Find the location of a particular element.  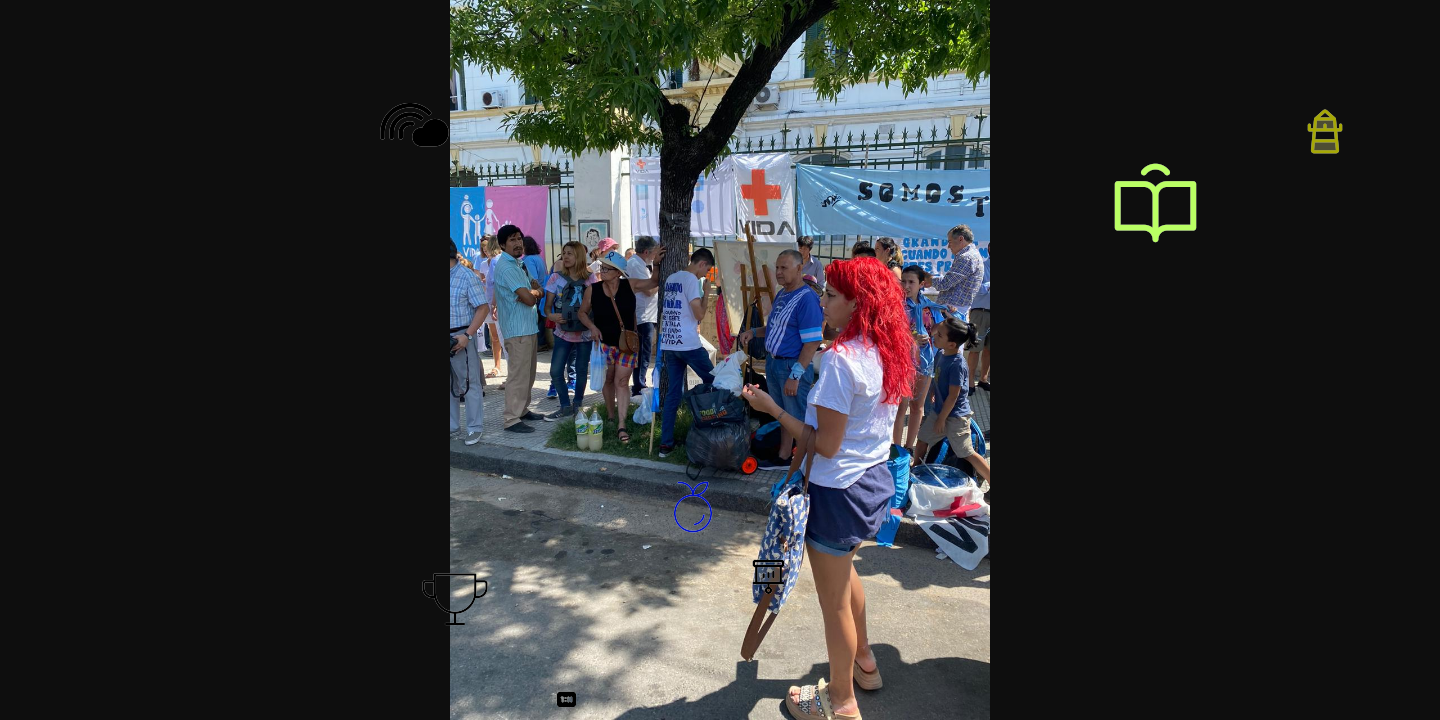

view weather forecast is located at coordinates (414, 123).